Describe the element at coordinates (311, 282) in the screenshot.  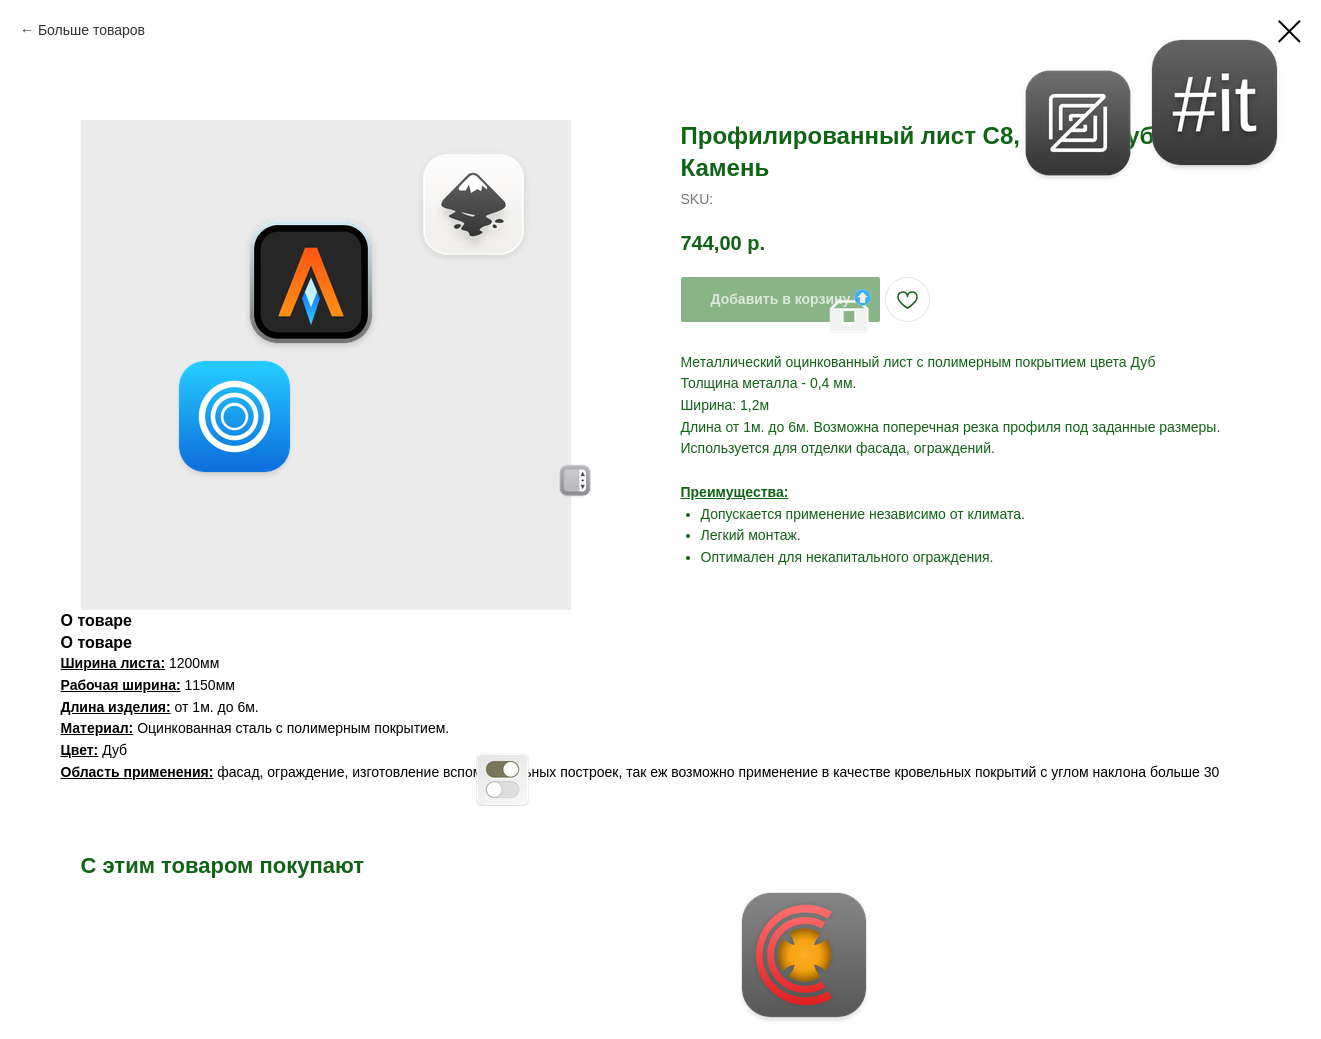
I see `launch alacritty terminal emulator` at that location.